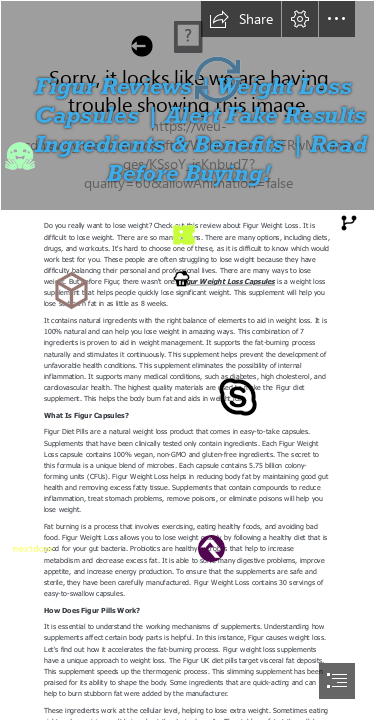 Image resolution: width=375 pixels, height=720 pixels. Describe the element at coordinates (20, 156) in the screenshot. I see `visit hugging face platform` at that location.